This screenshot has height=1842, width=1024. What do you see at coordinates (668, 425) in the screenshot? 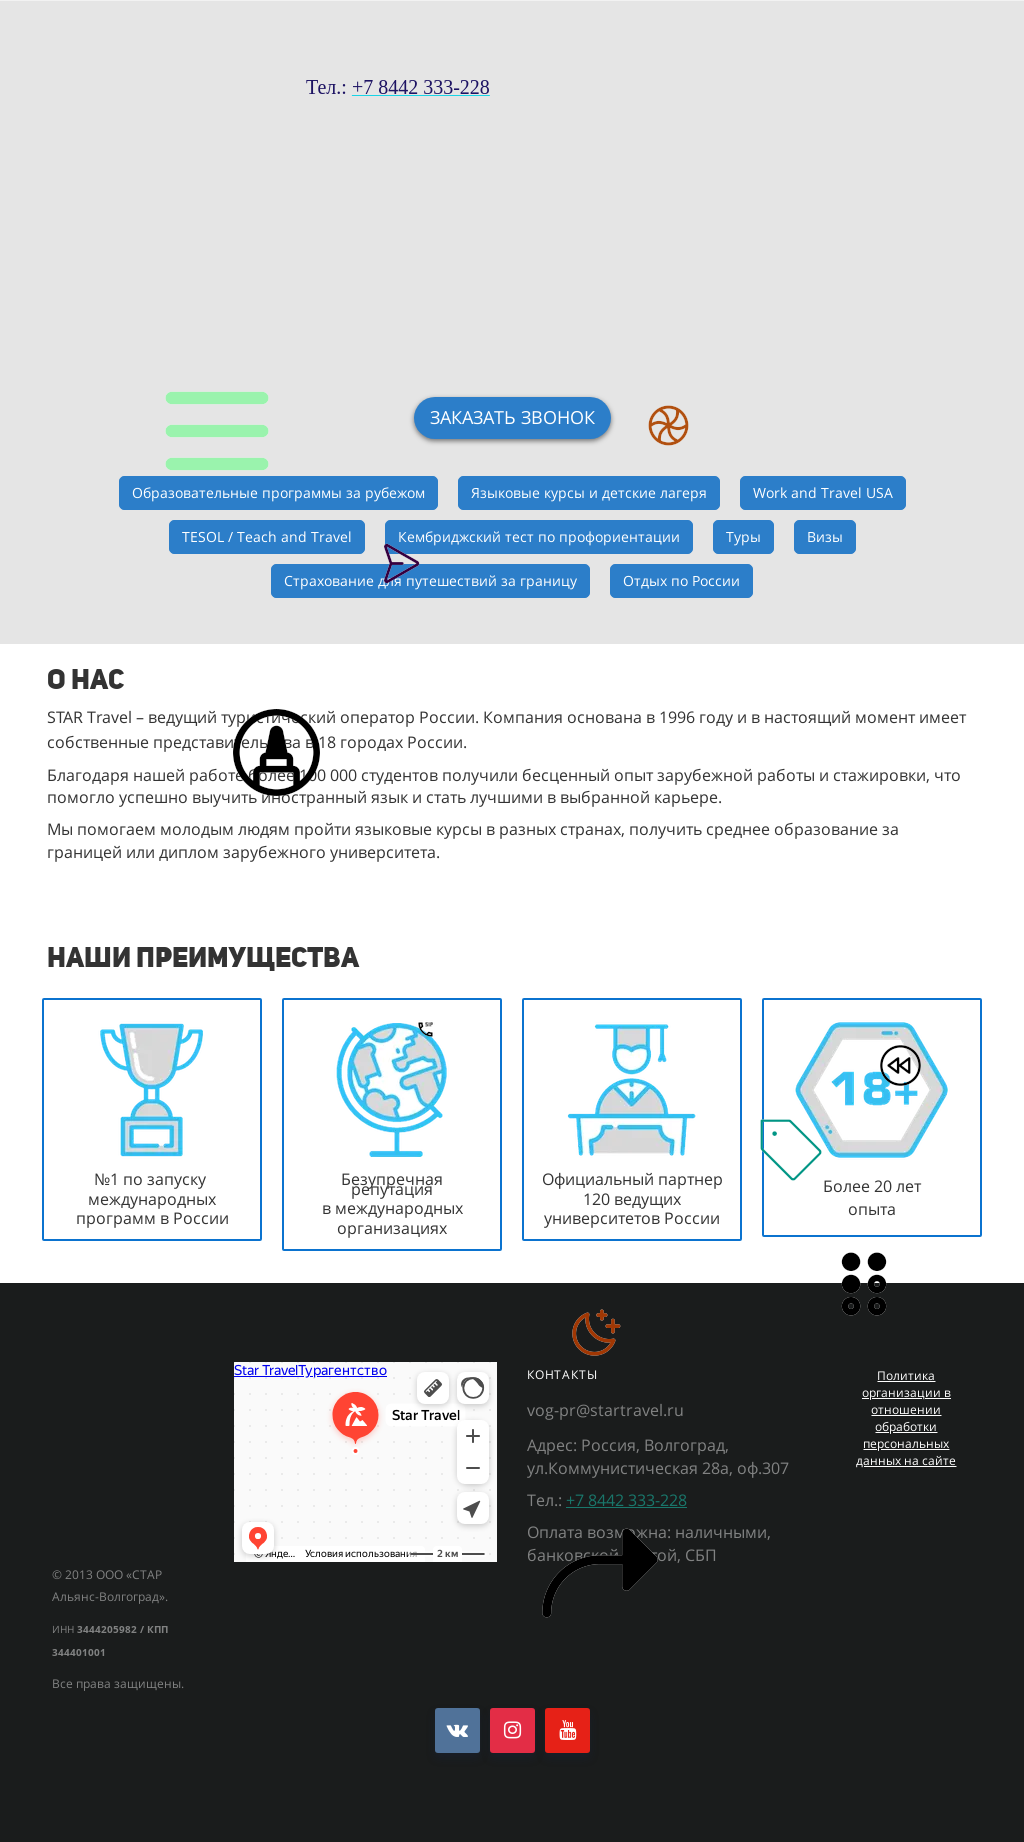
I see `indicates loading or processing in progress` at bounding box center [668, 425].